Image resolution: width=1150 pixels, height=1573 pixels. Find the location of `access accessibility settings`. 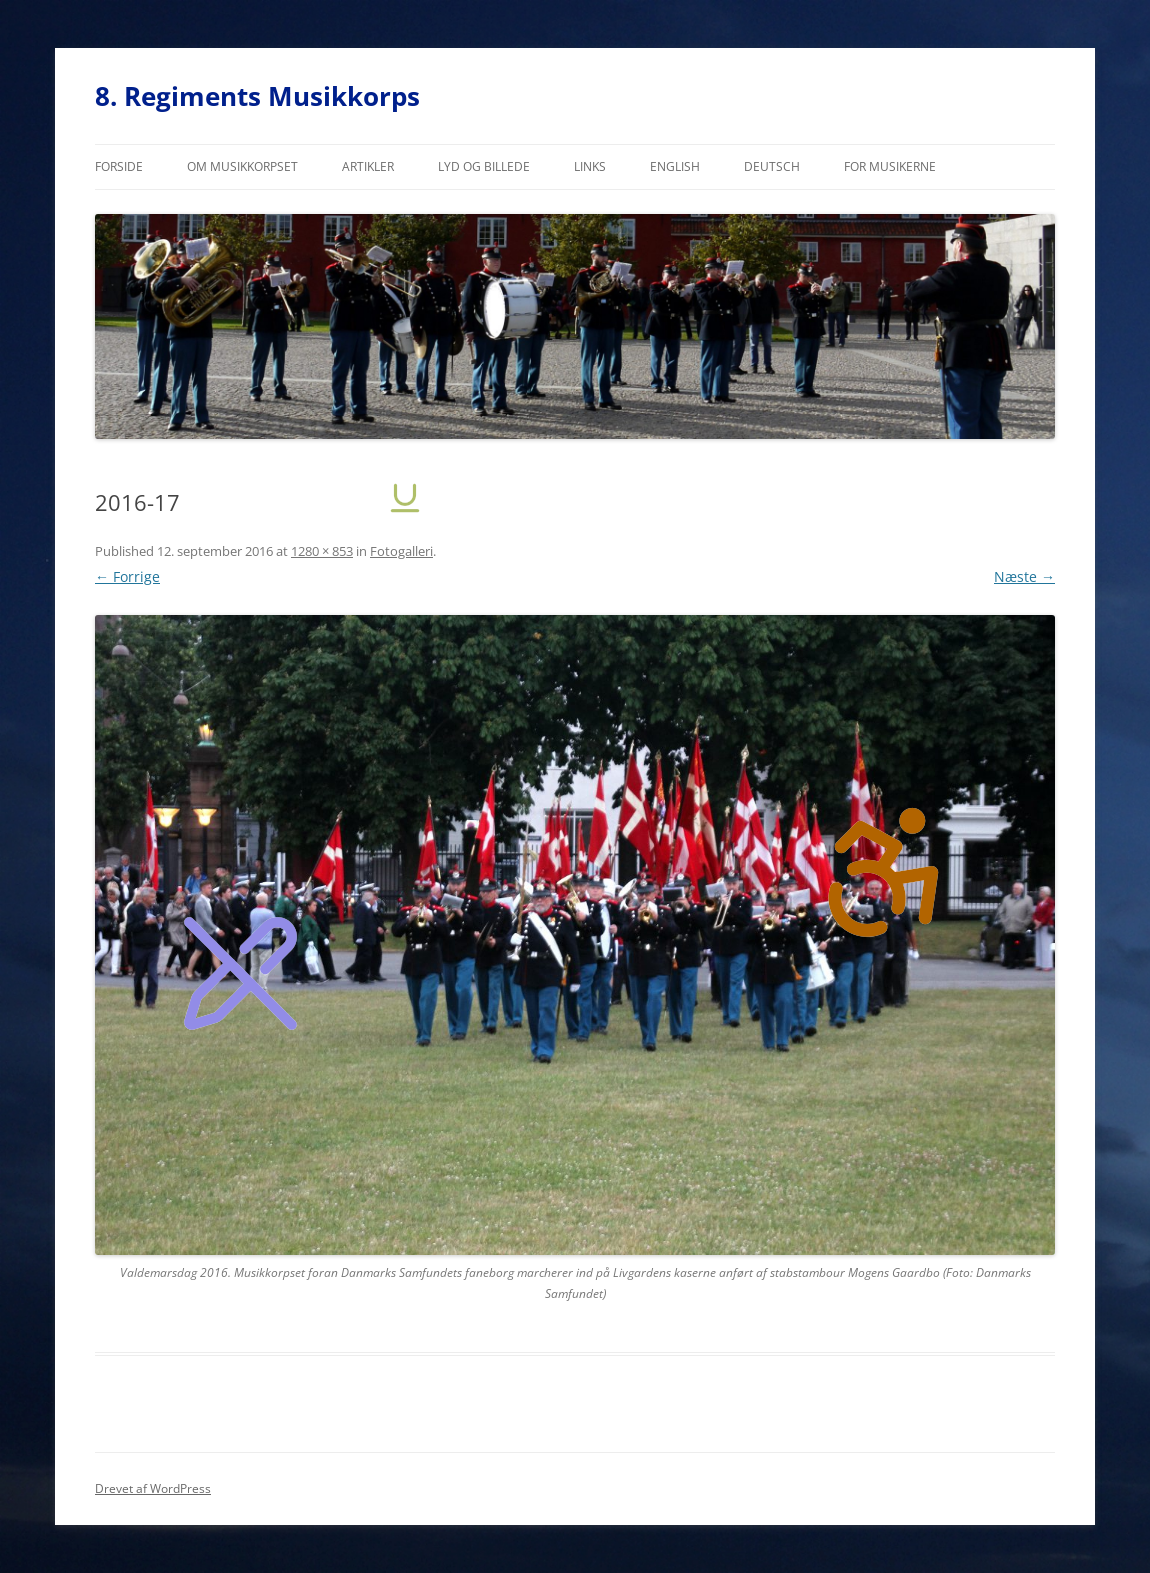

access accessibility settings is located at coordinates (886, 872).